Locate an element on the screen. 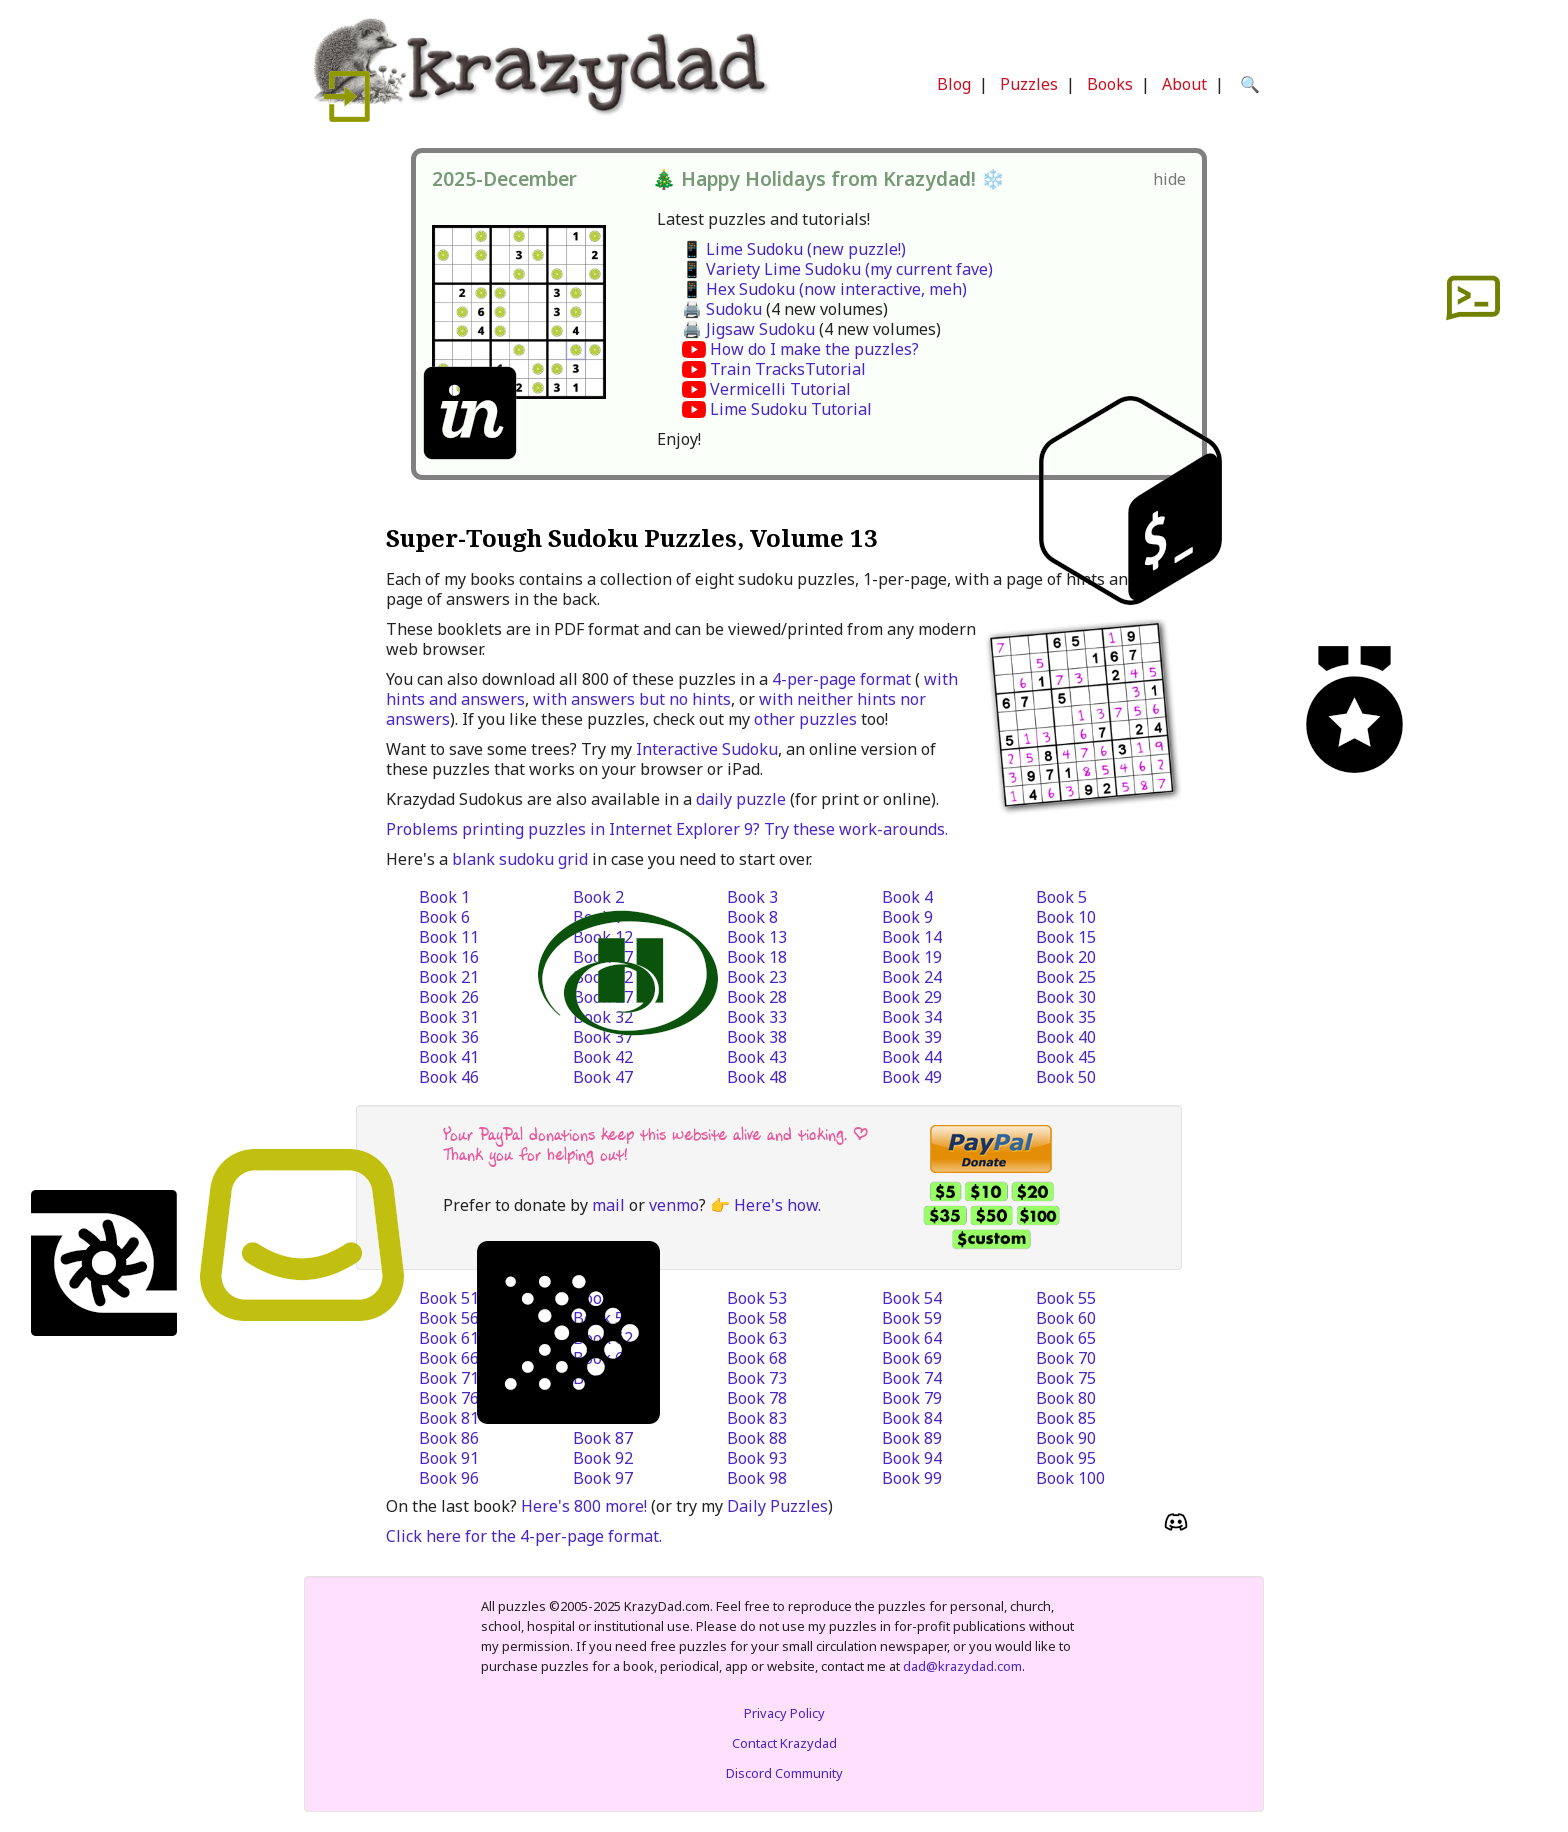  view achievements or awards is located at coordinates (1354, 706).